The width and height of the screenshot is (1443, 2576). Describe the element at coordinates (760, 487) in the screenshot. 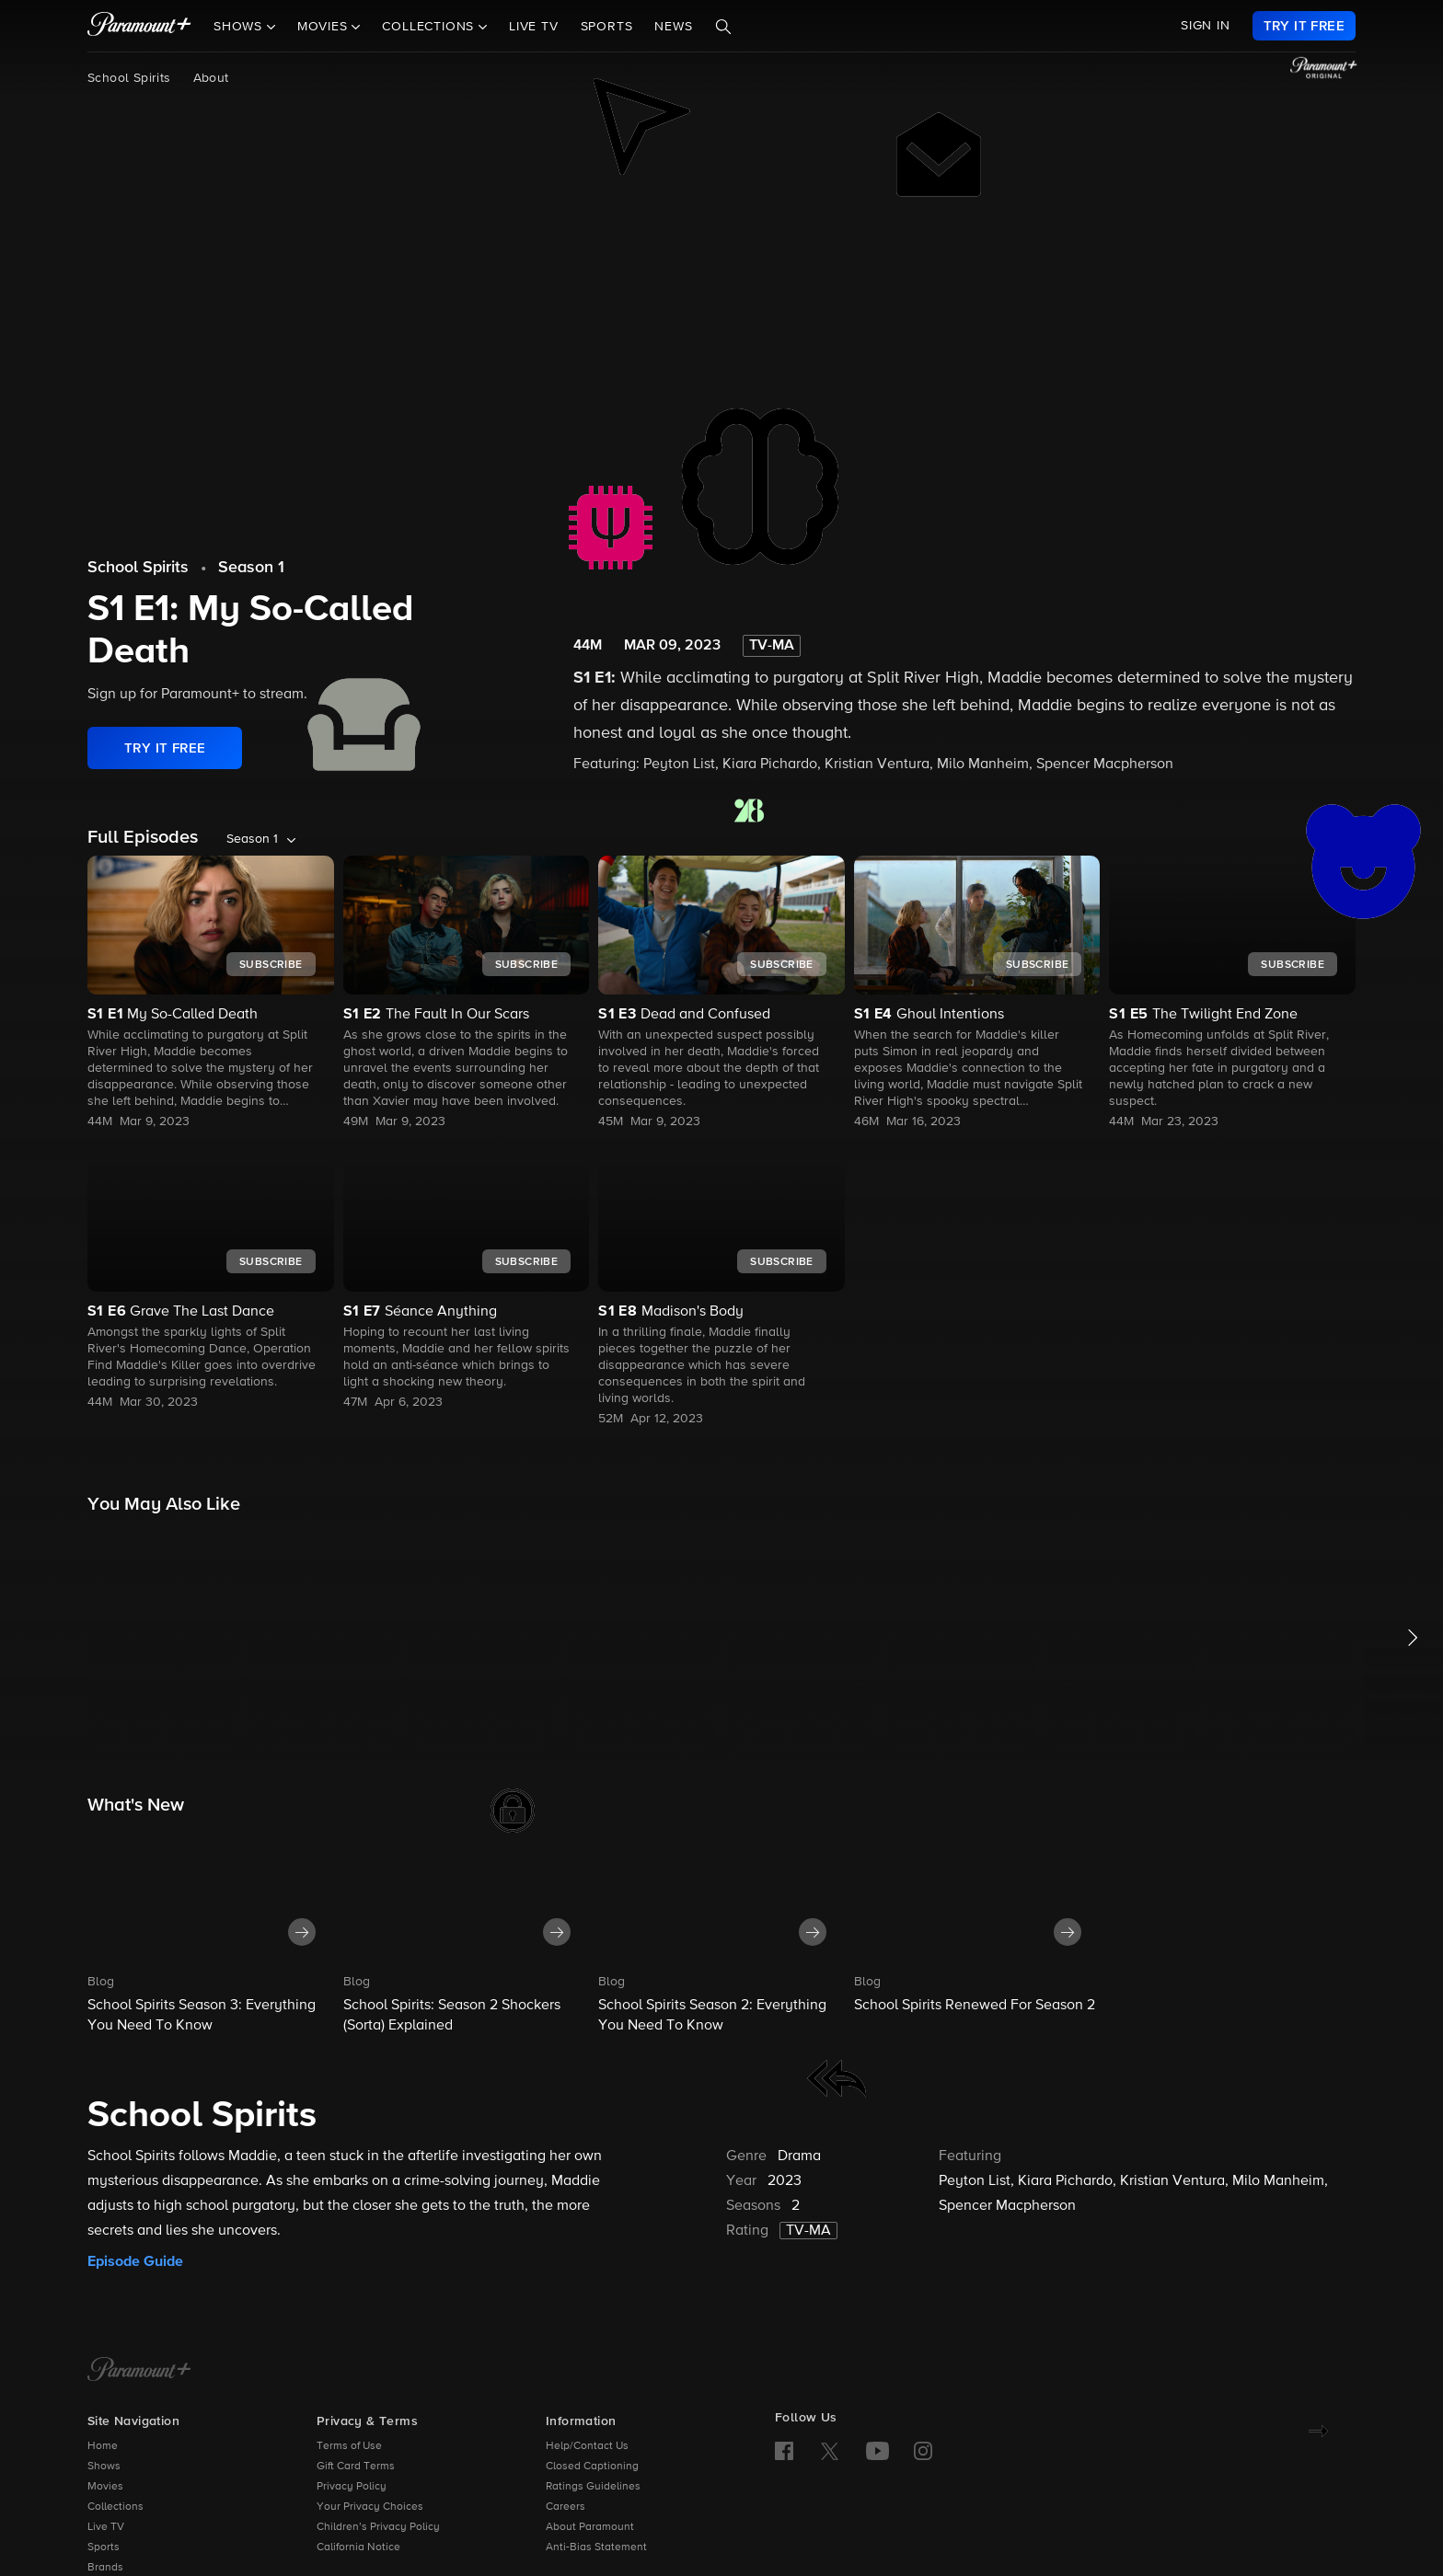

I see `access AI or machine learning features` at that location.